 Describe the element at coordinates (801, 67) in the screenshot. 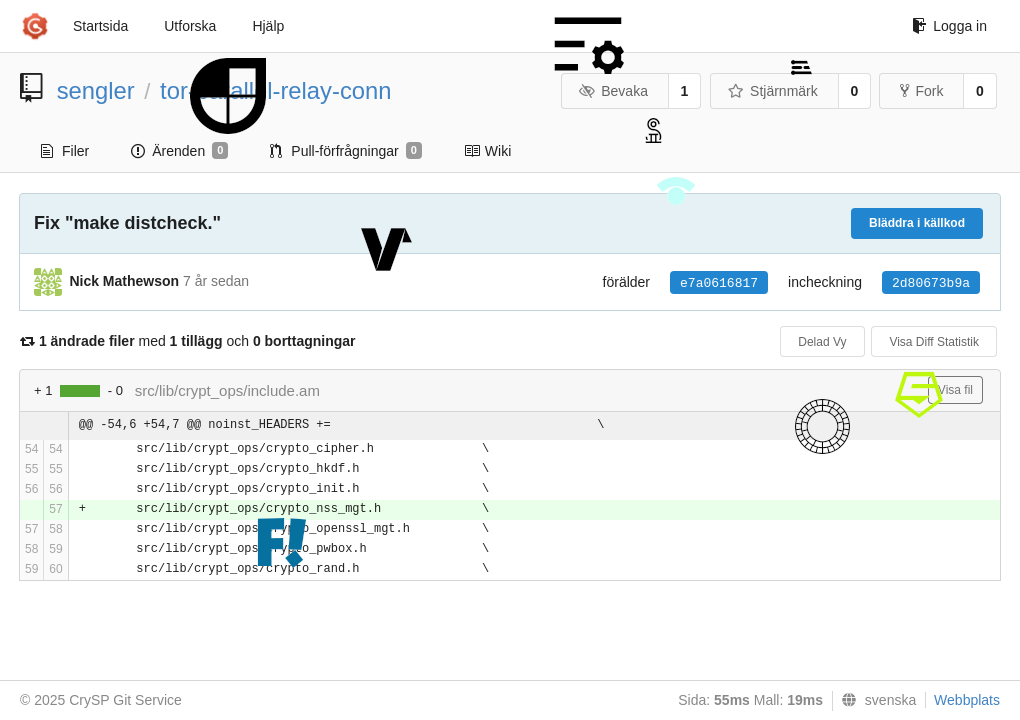

I see `open Edge Impulse platform` at that location.